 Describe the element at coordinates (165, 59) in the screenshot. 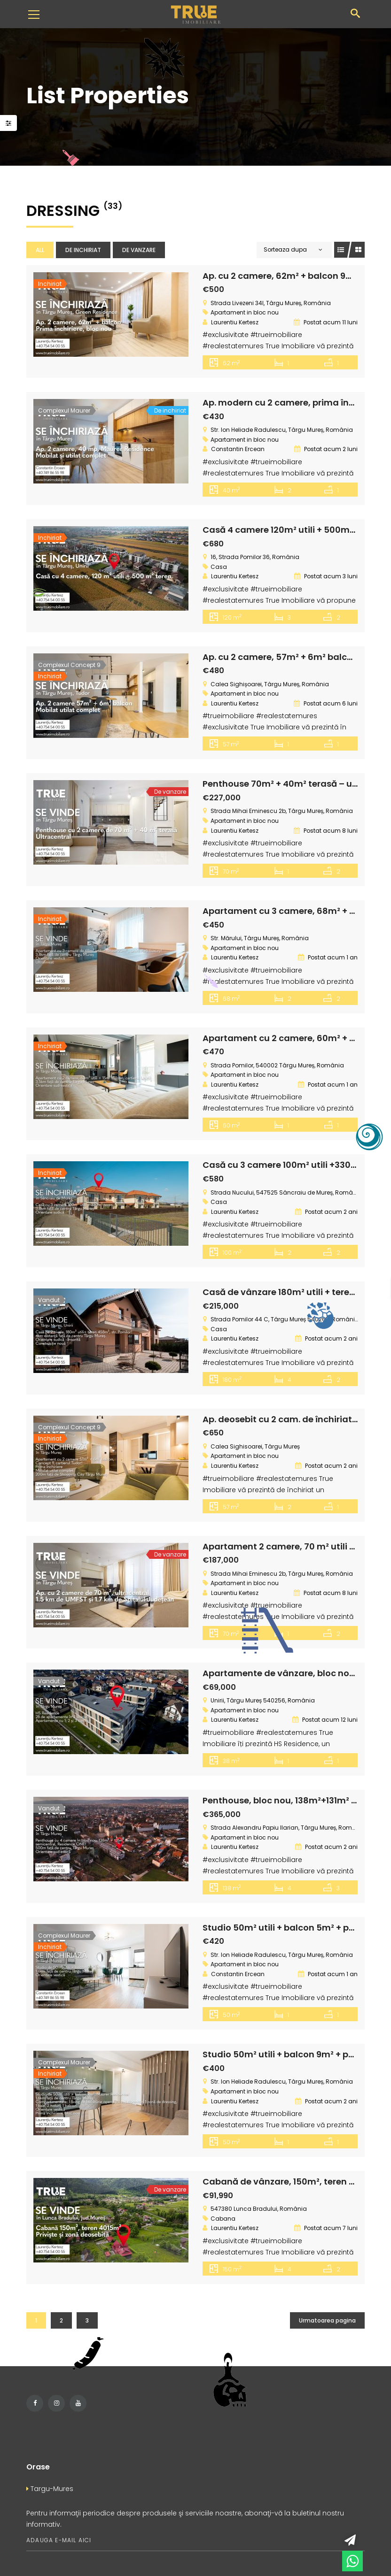

I see `indicates a match strike or ignition action` at that location.